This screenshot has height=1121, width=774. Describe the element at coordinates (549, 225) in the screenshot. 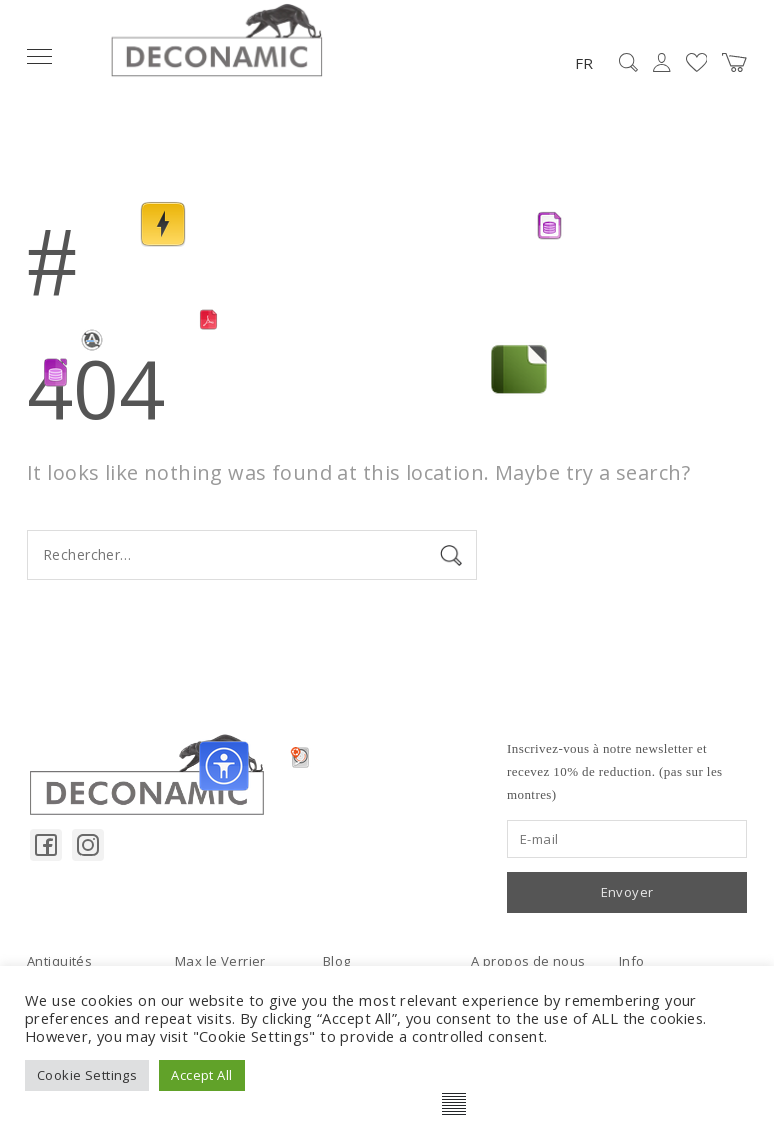

I see `libreoffice base database template file` at that location.